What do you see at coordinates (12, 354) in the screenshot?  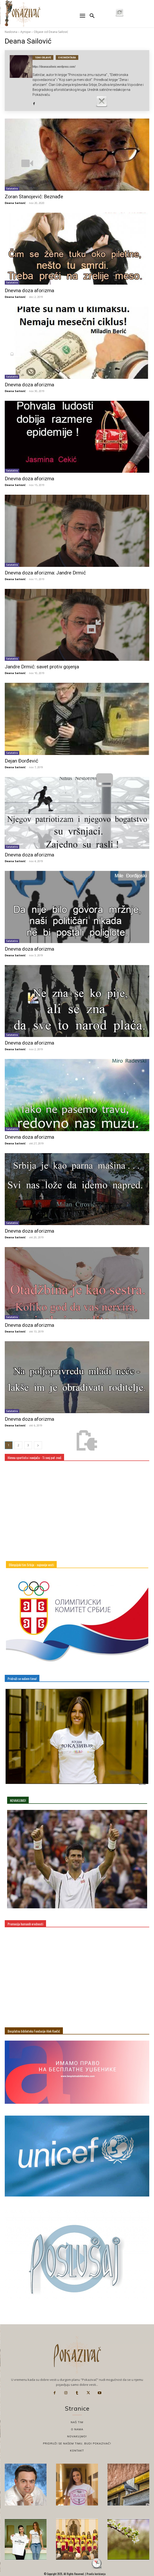 I see `switch audio output to headphones` at bounding box center [12, 354].